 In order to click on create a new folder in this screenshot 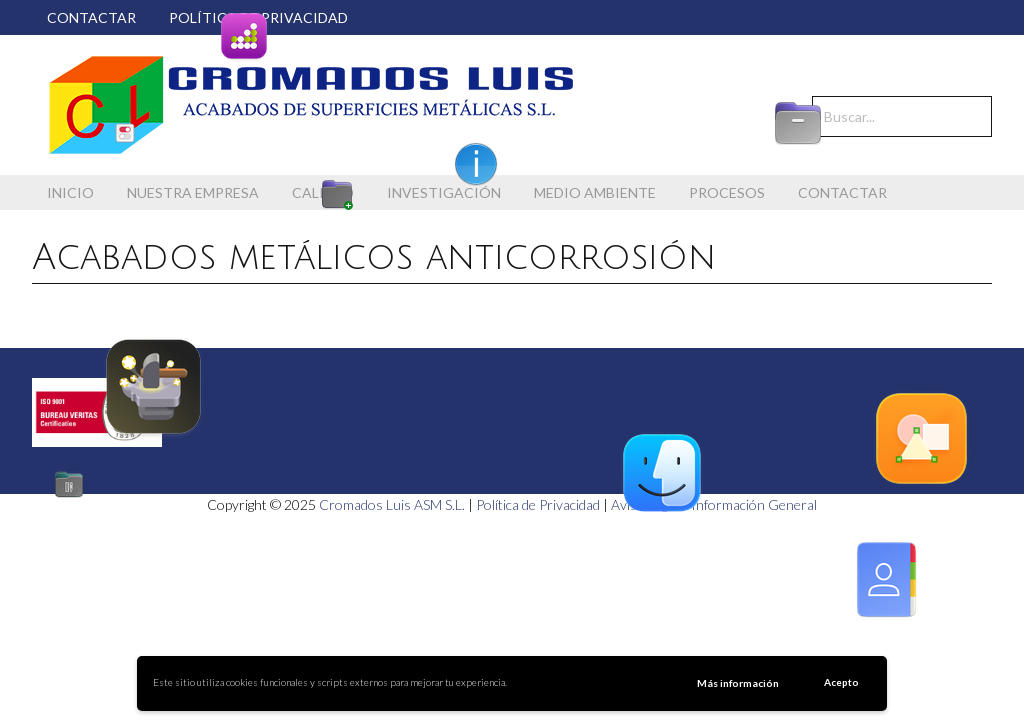, I will do `click(337, 194)`.